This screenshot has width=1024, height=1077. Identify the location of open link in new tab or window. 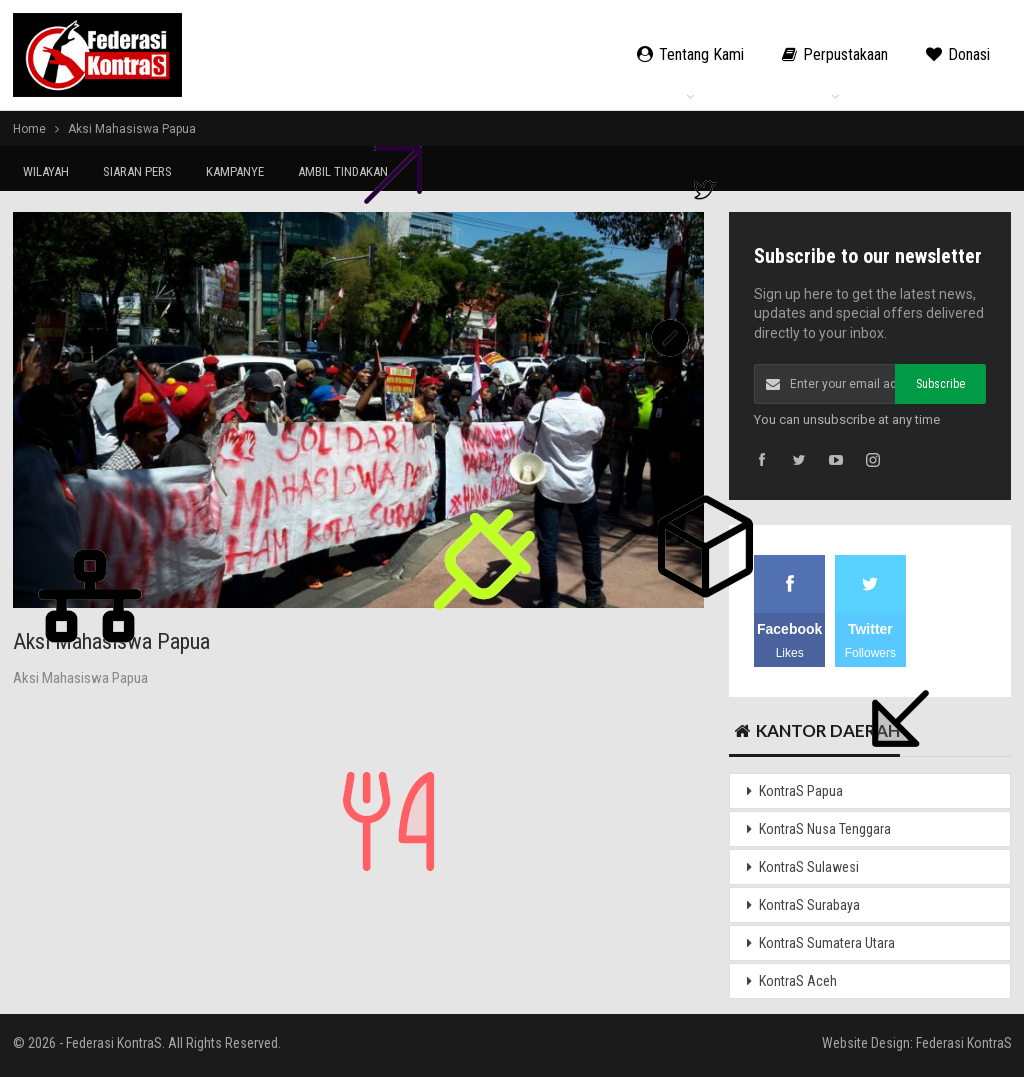
(393, 175).